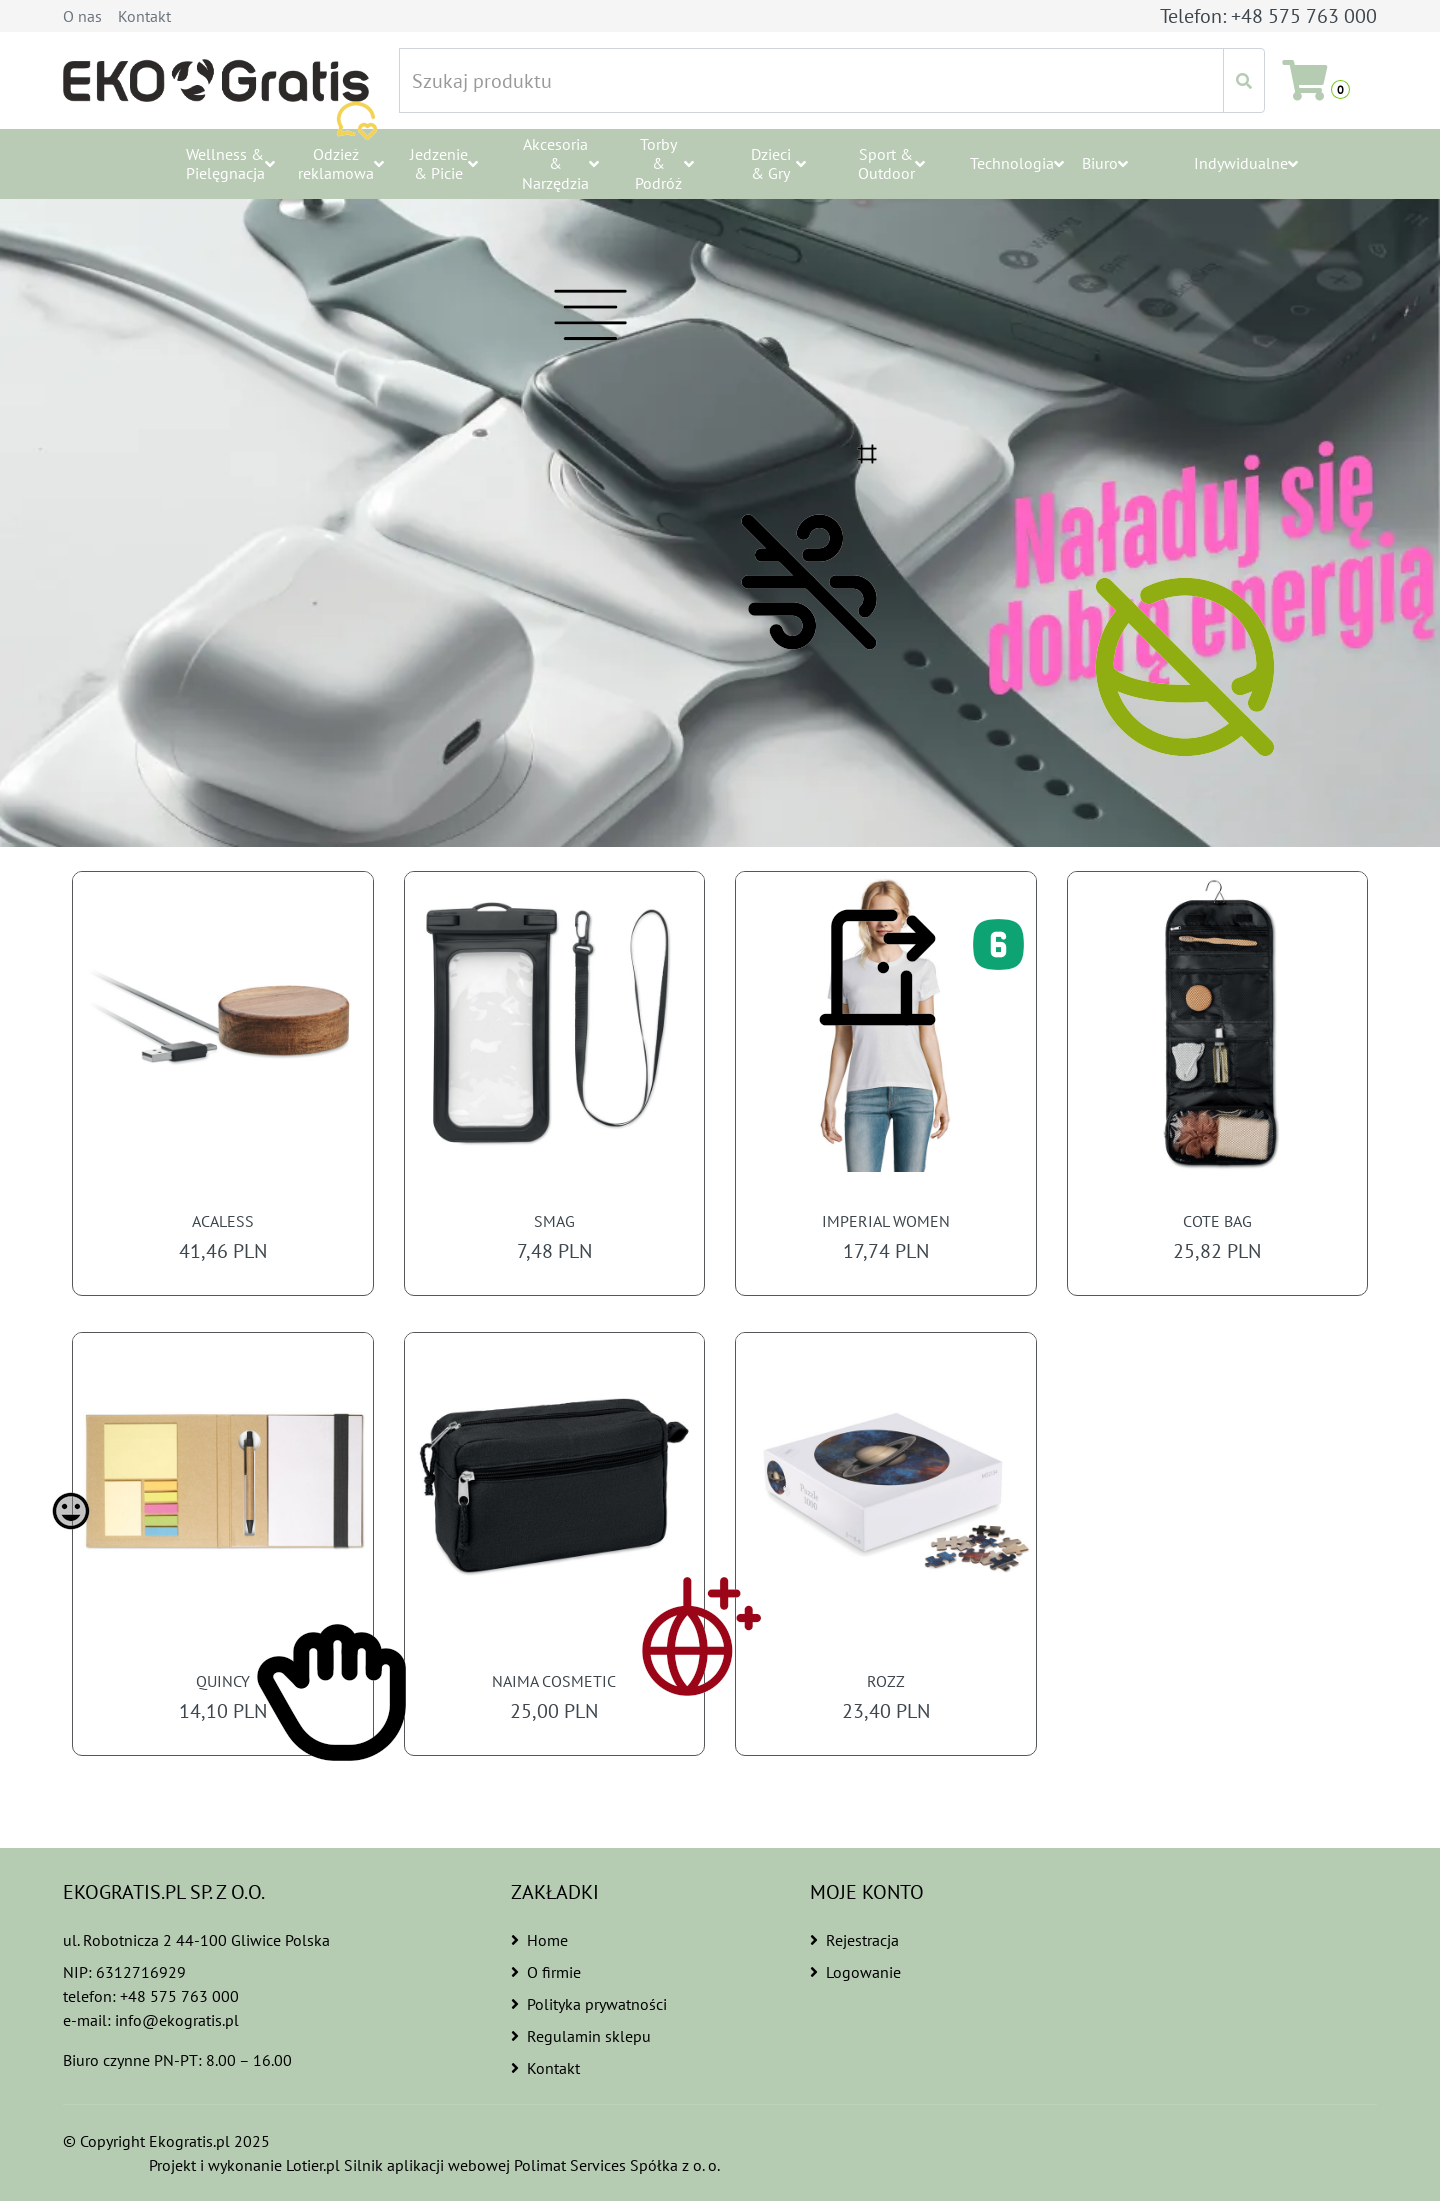  What do you see at coordinates (590, 316) in the screenshot?
I see `center align text` at bounding box center [590, 316].